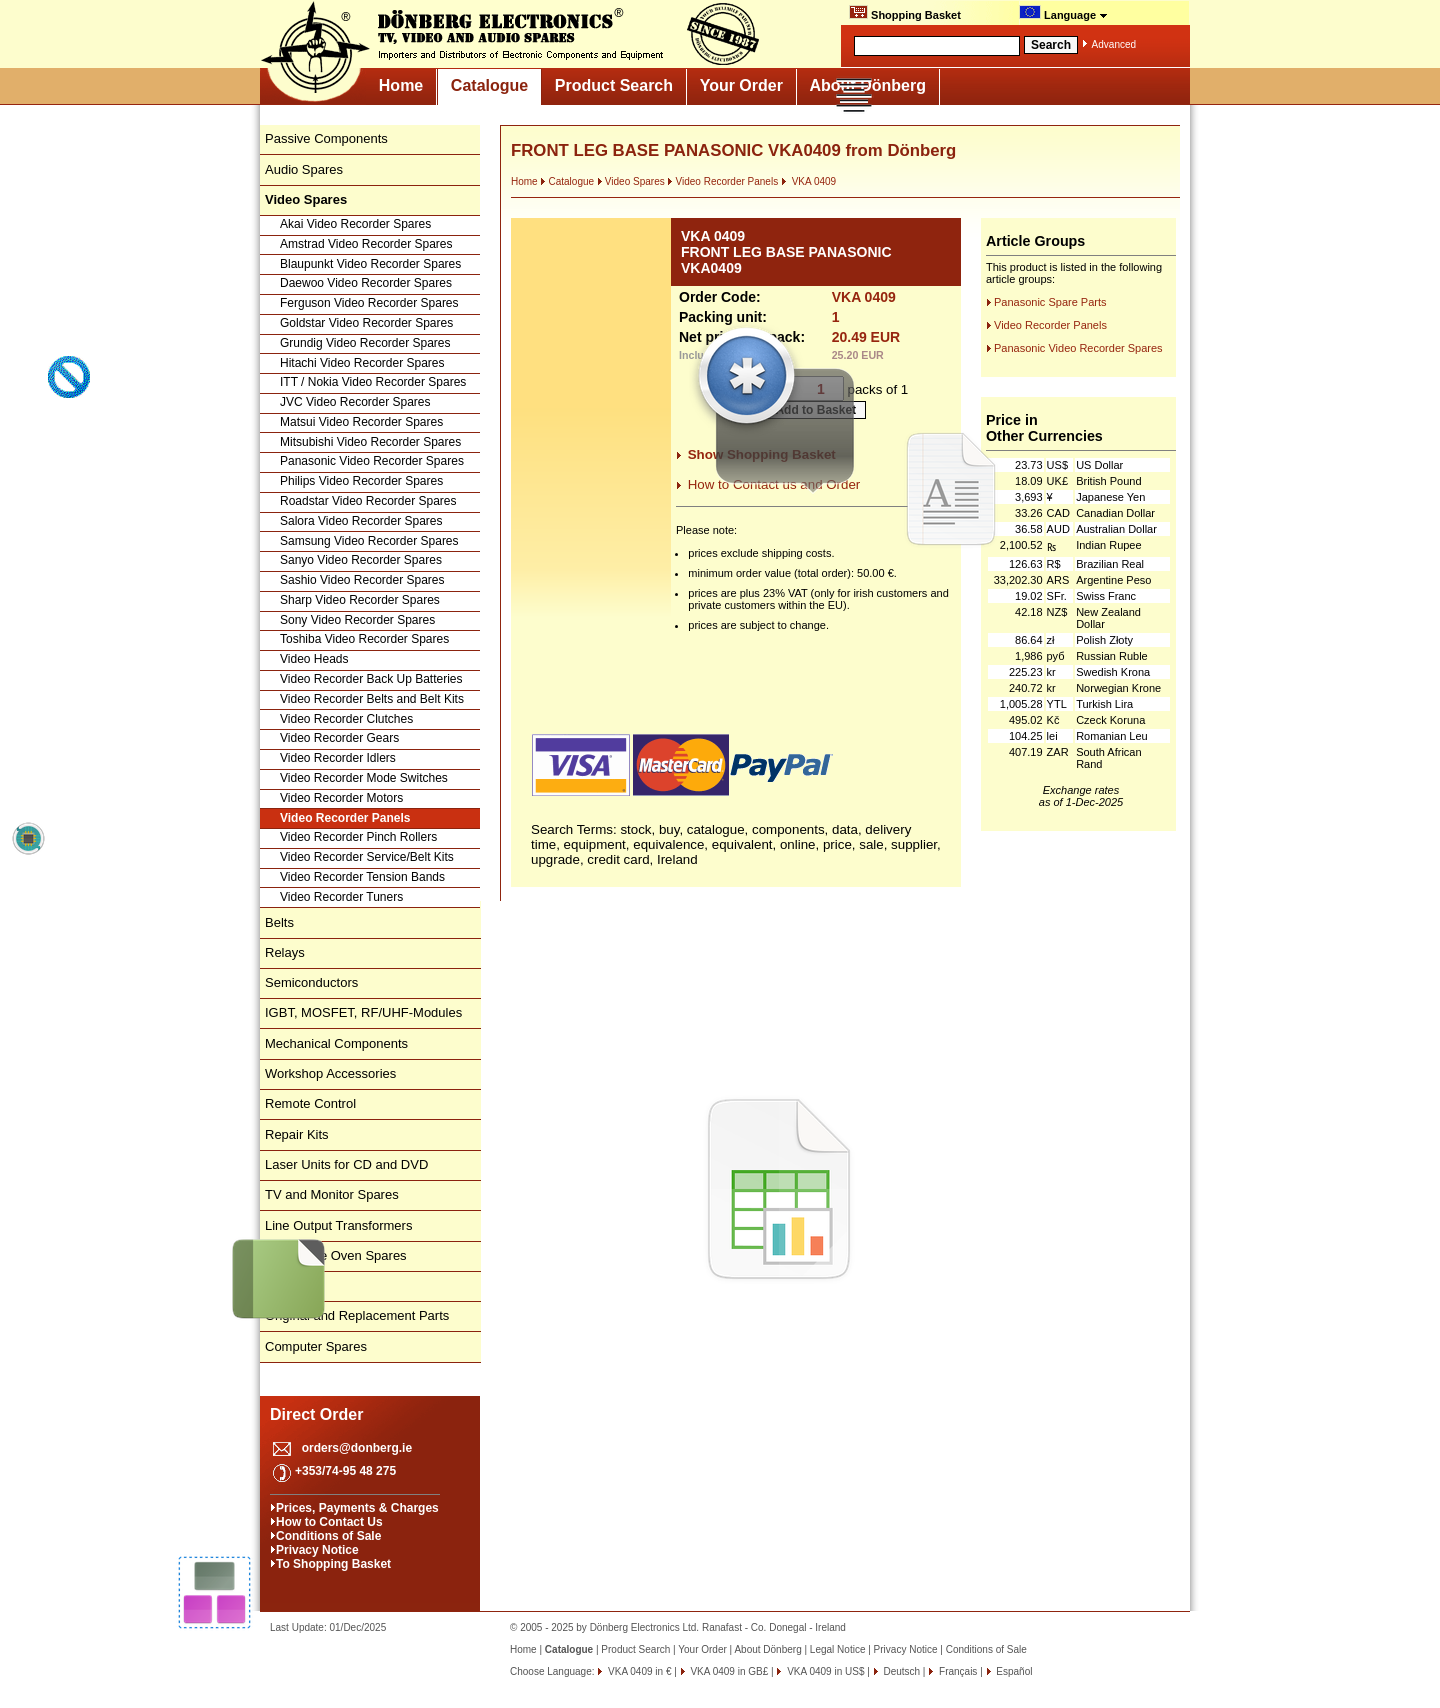 The image size is (1440, 1708). Describe the element at coordinates (779, 1189) in the screenshot. I see `open a spreadsheet file` at that location.